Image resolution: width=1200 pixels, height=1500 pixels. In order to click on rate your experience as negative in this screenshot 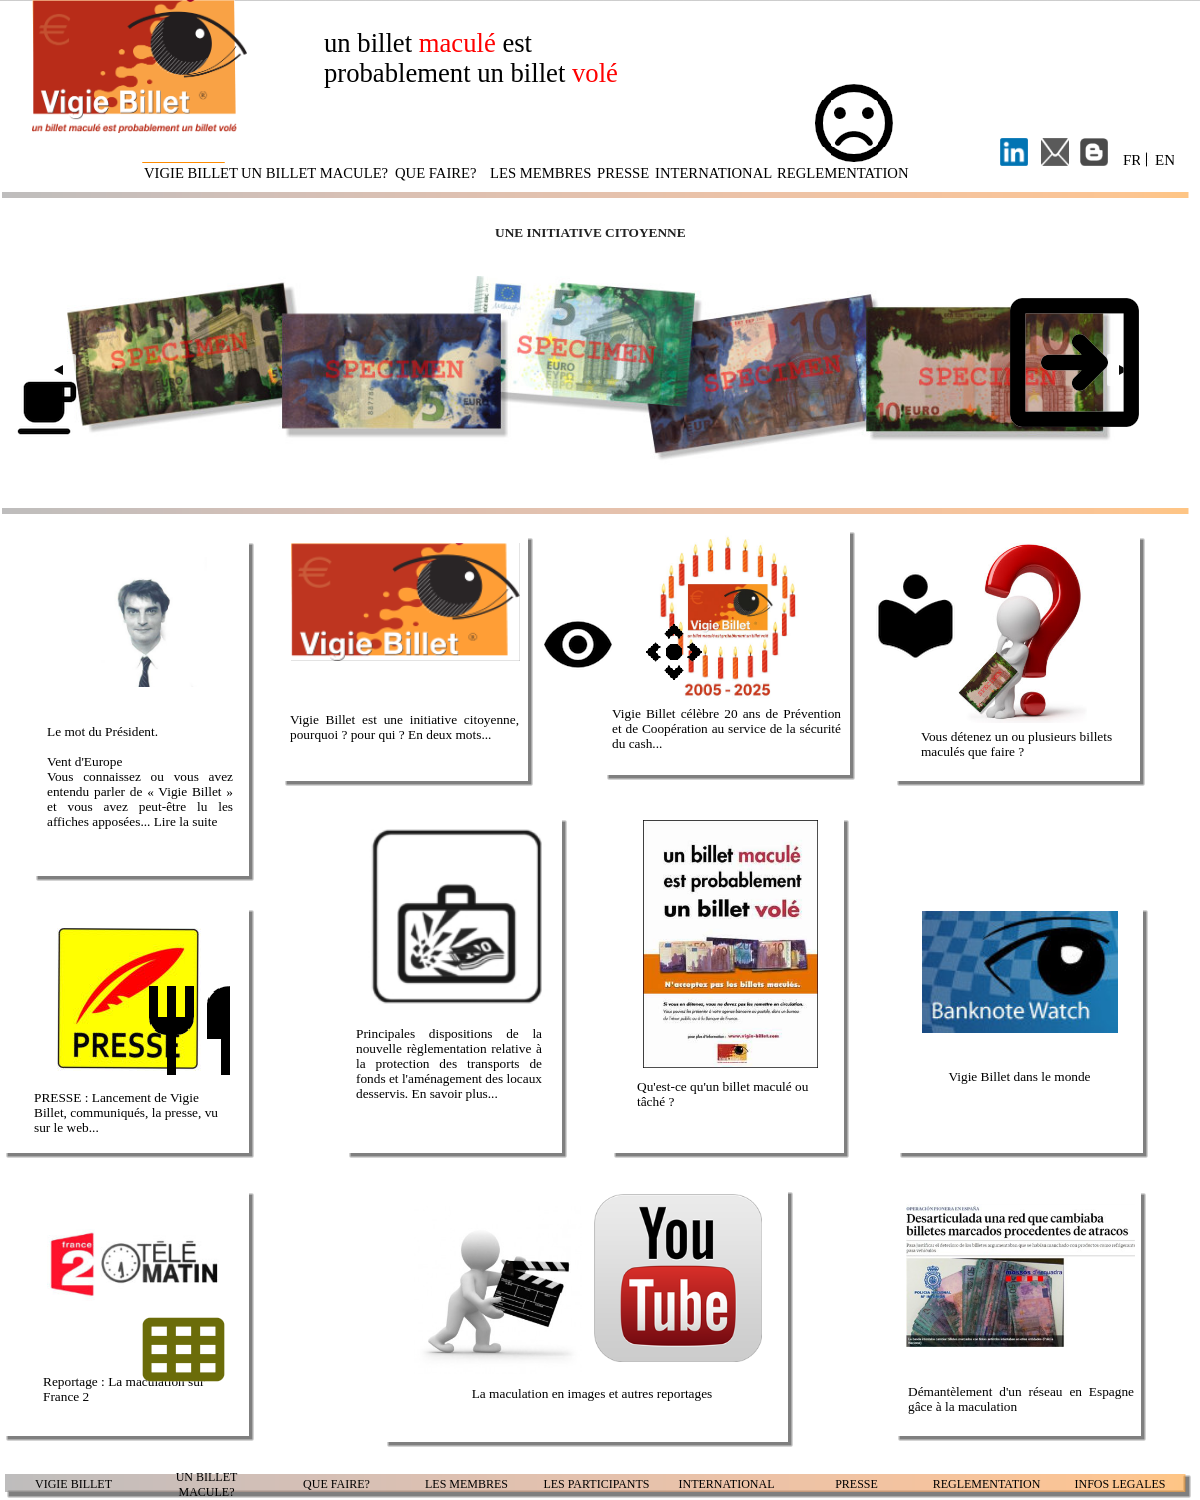, I will do `click(854, 123)`.